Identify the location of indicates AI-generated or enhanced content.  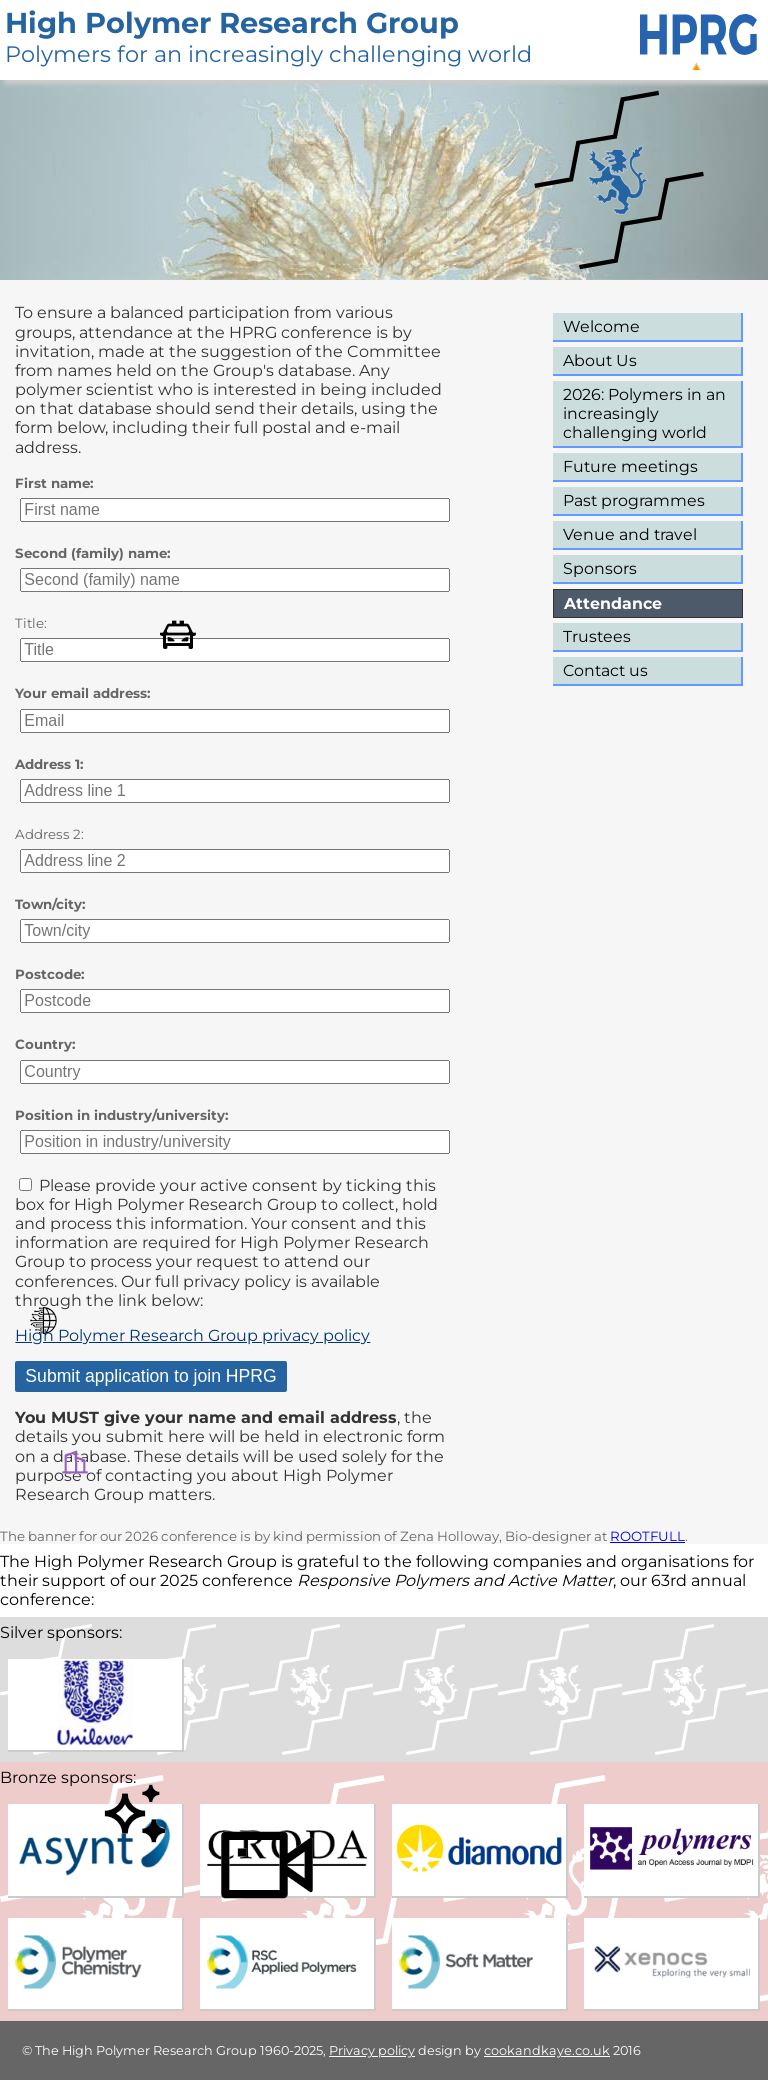
(136, 1813).